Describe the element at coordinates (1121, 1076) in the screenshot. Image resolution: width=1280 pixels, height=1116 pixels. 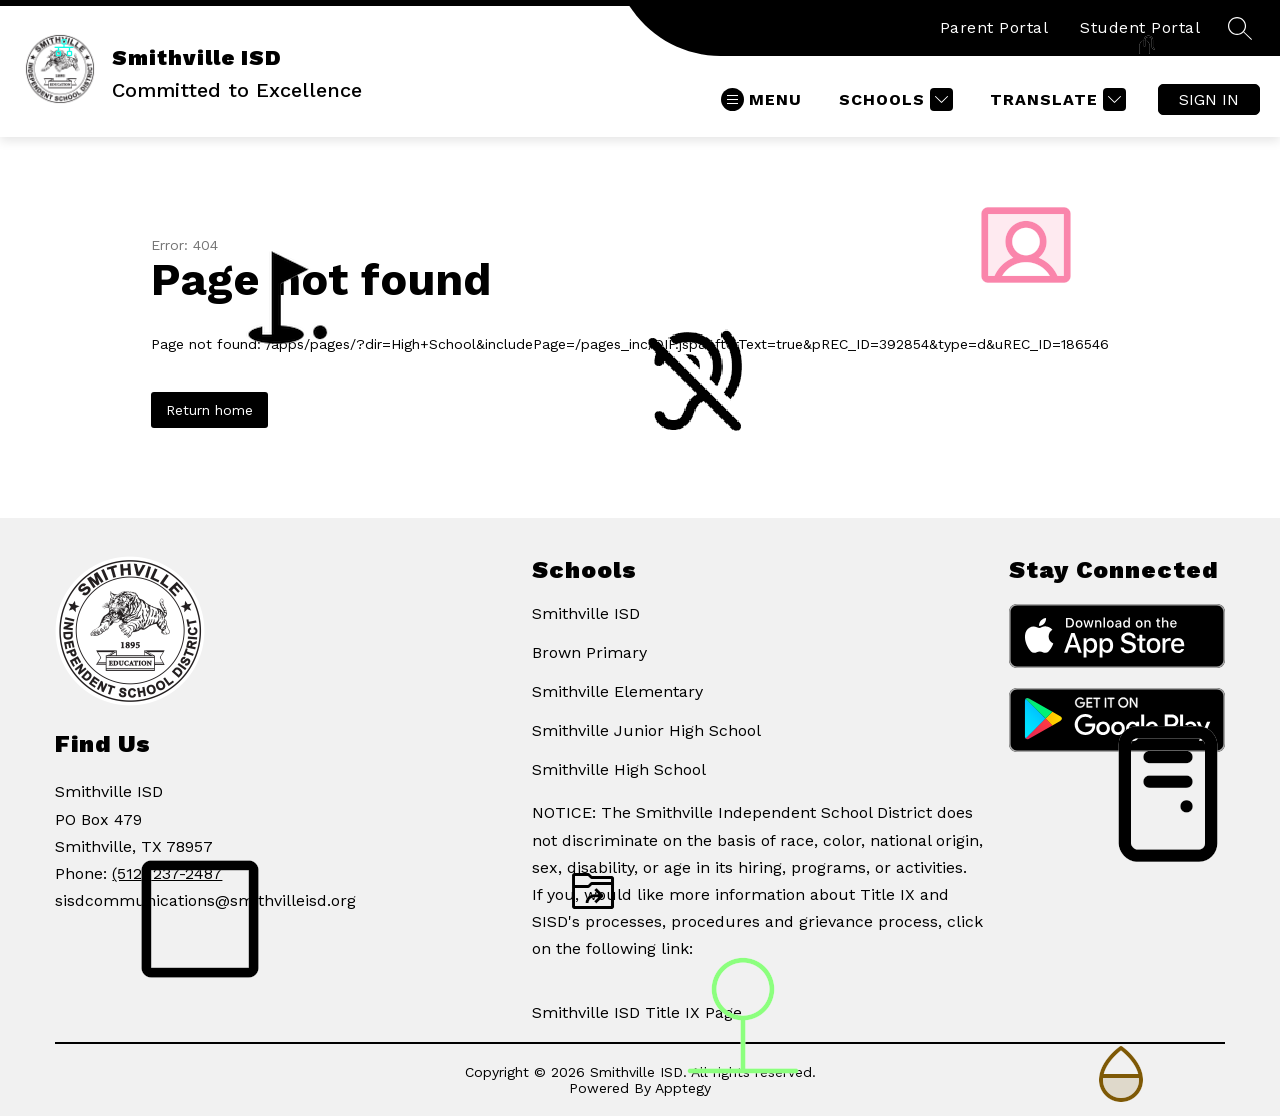
I see `adjust humidity or moisture level` at that location.